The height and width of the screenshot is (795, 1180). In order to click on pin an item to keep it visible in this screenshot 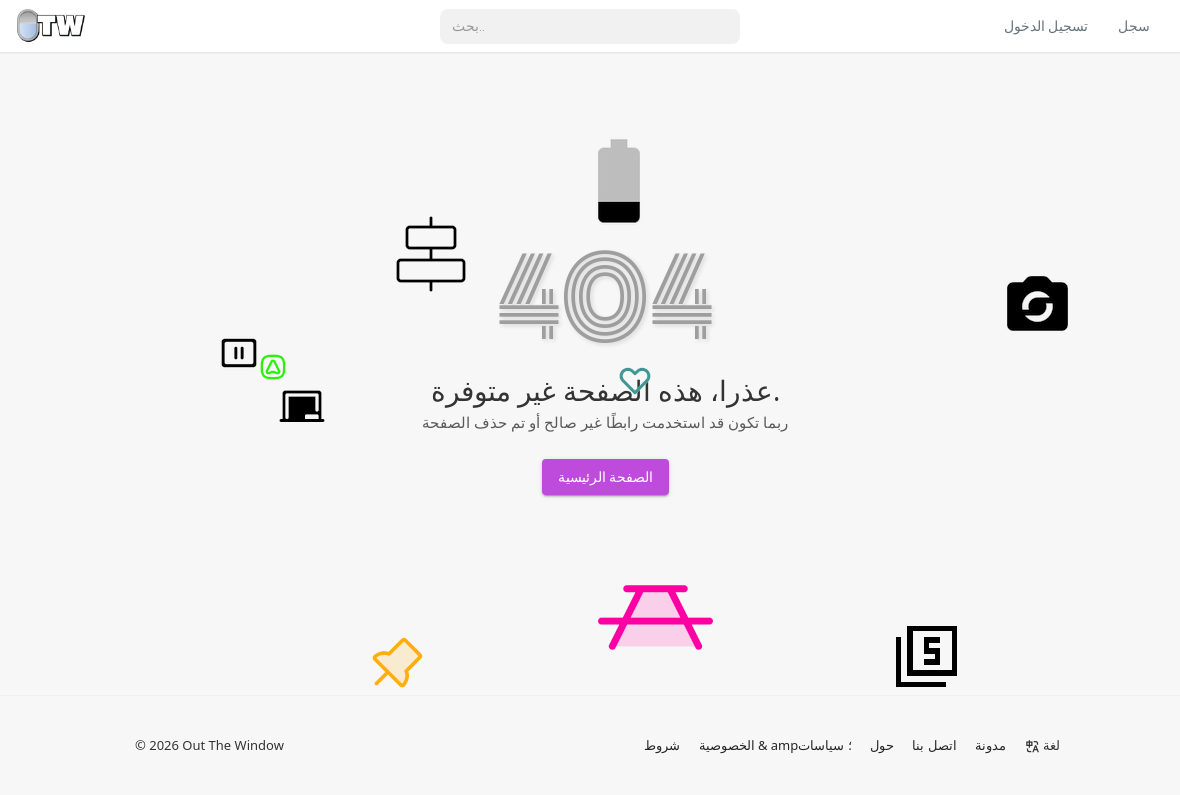, I will do `click(395, 664)`.